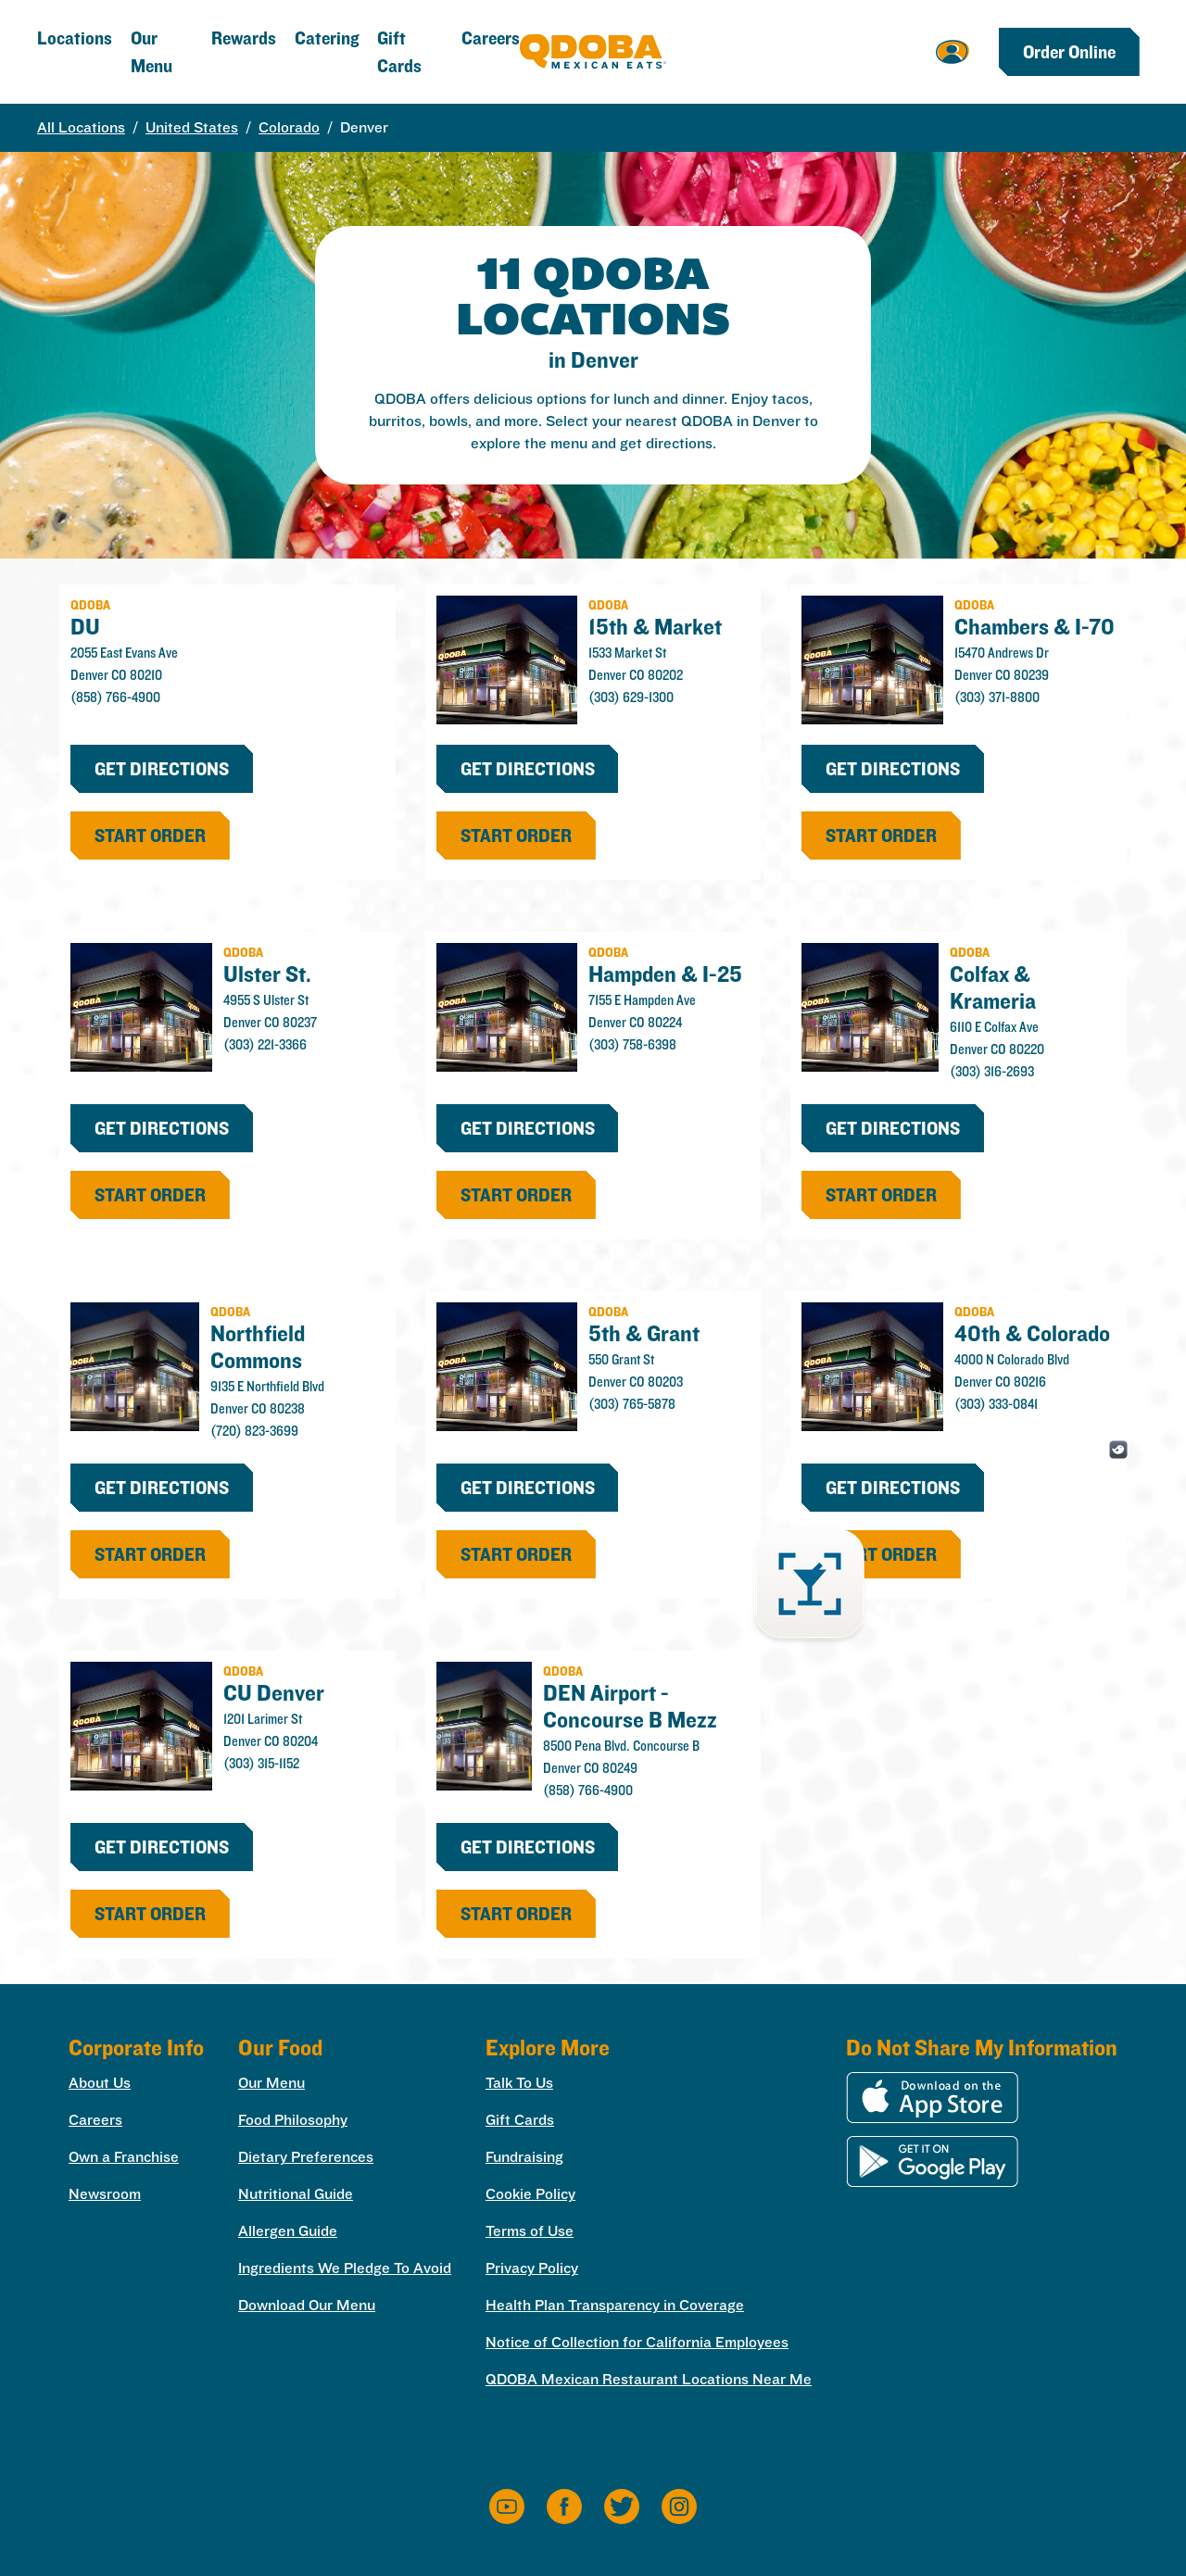 The image size is (1186, 2576). I want to click on open nomacs image viewer, so click(810, 1584).